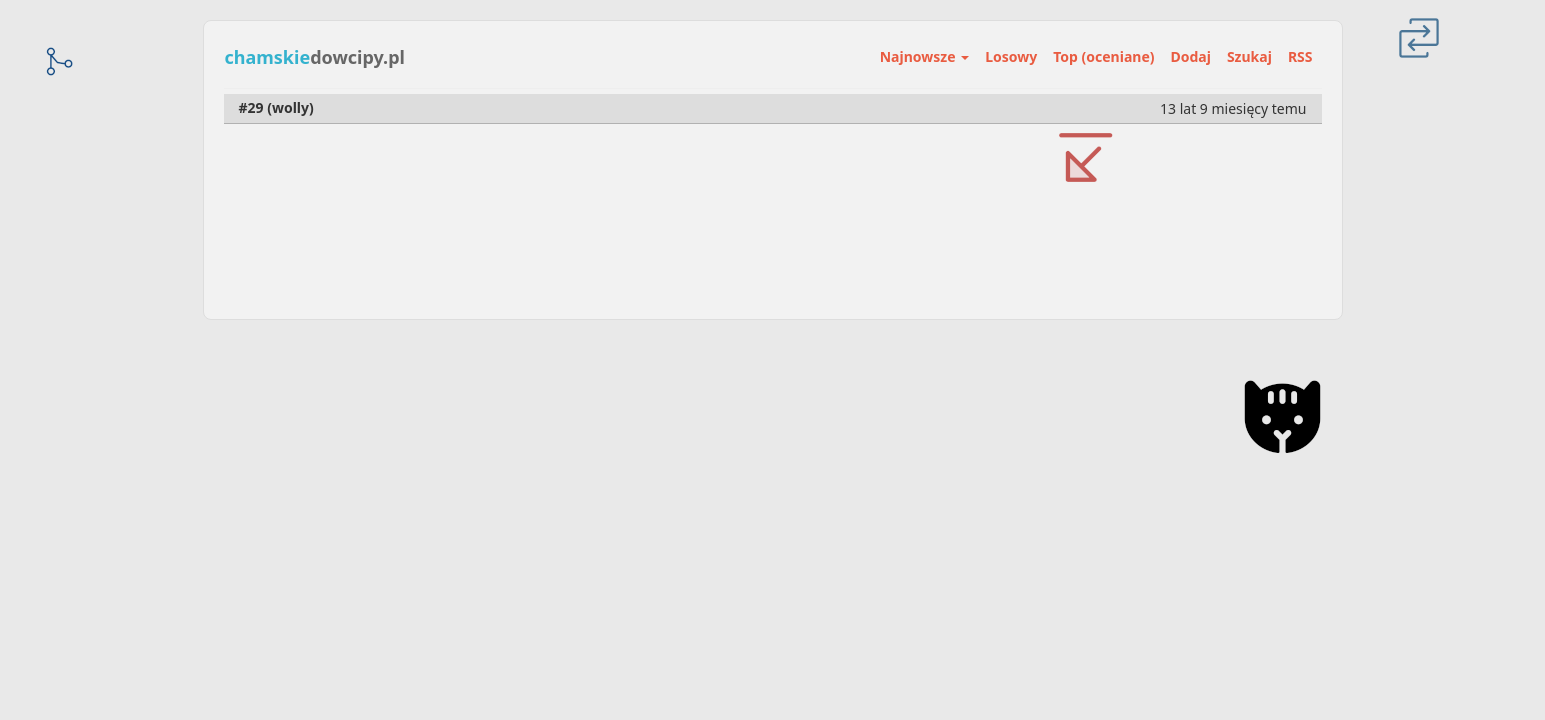 This screenshot has height=720, width=1545. Describe the element at coordinates (1282, 415) in the screenshot. I see `access pet-related features or settings` at that location.